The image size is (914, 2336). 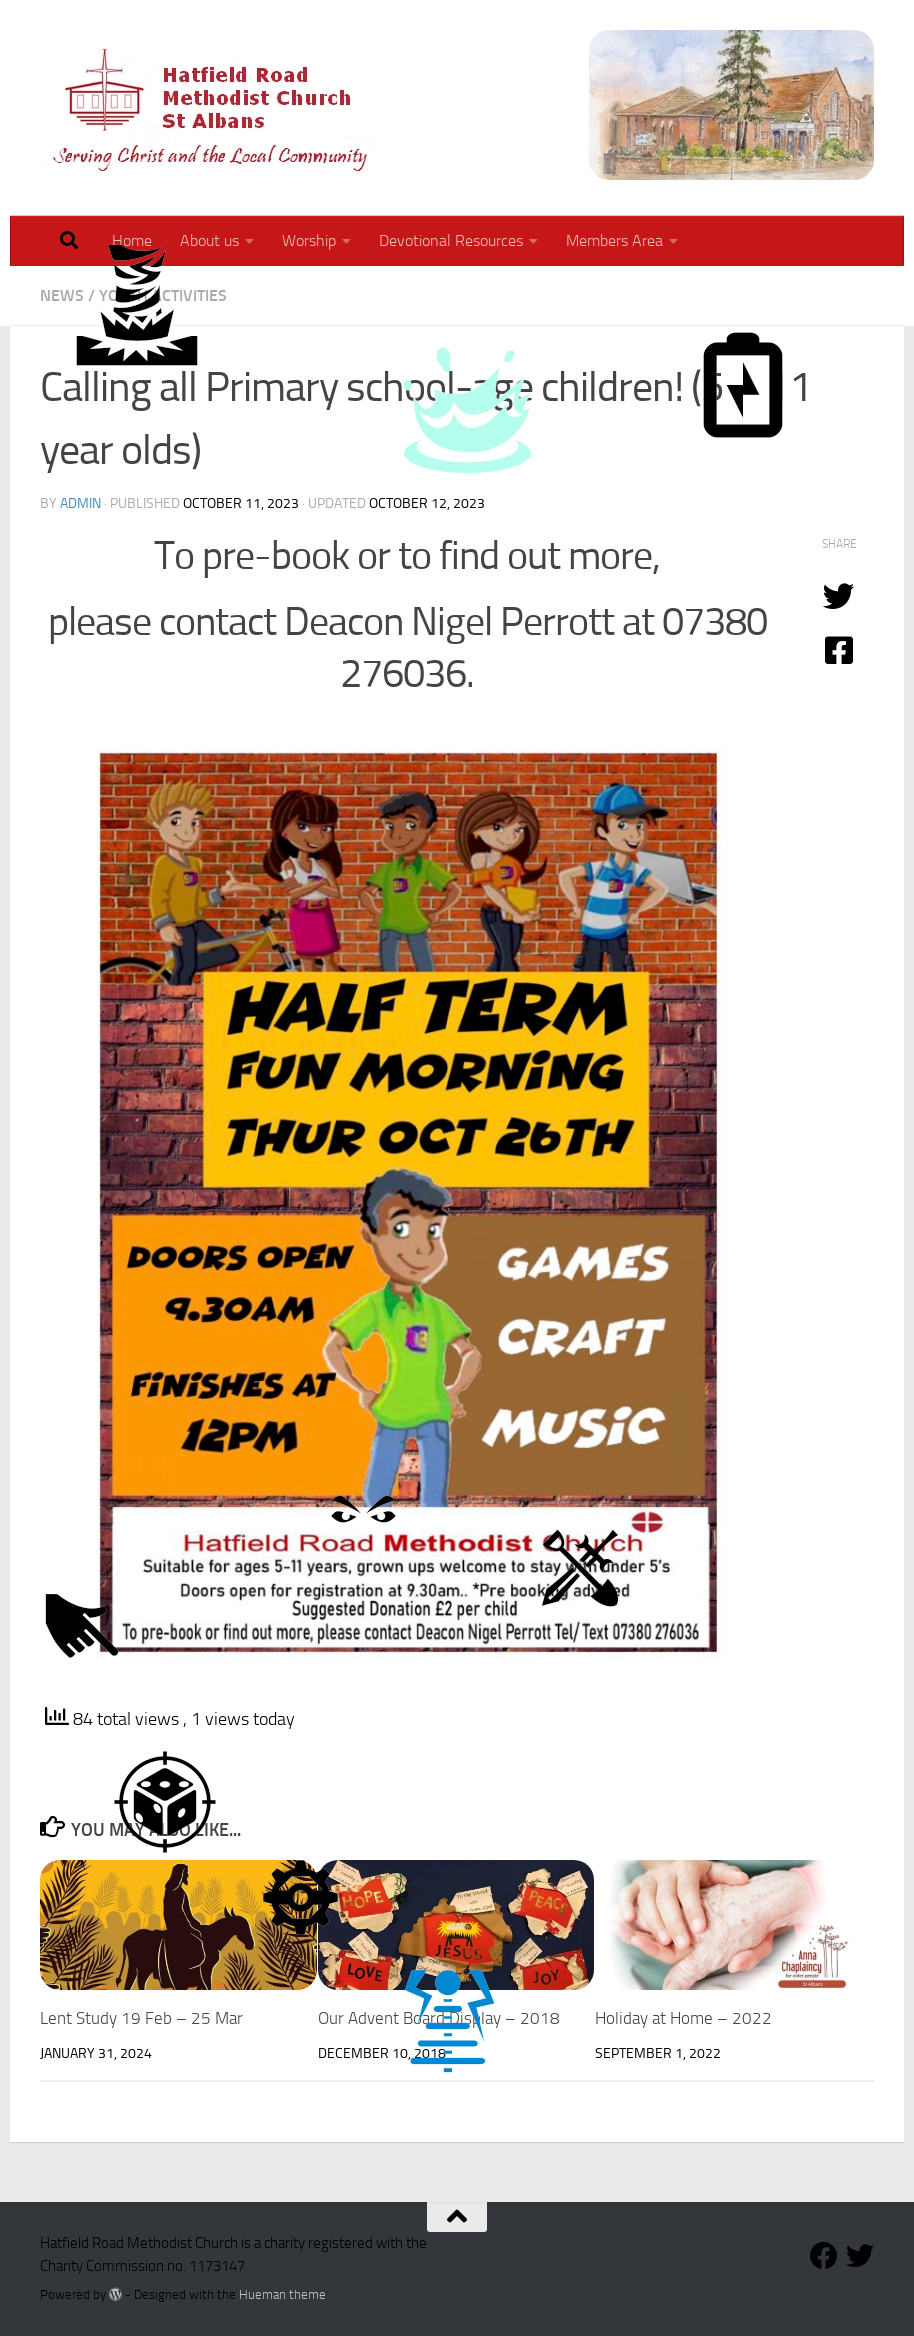 I want to click on access combat or adventure tools, so click(x=580, y=1568).